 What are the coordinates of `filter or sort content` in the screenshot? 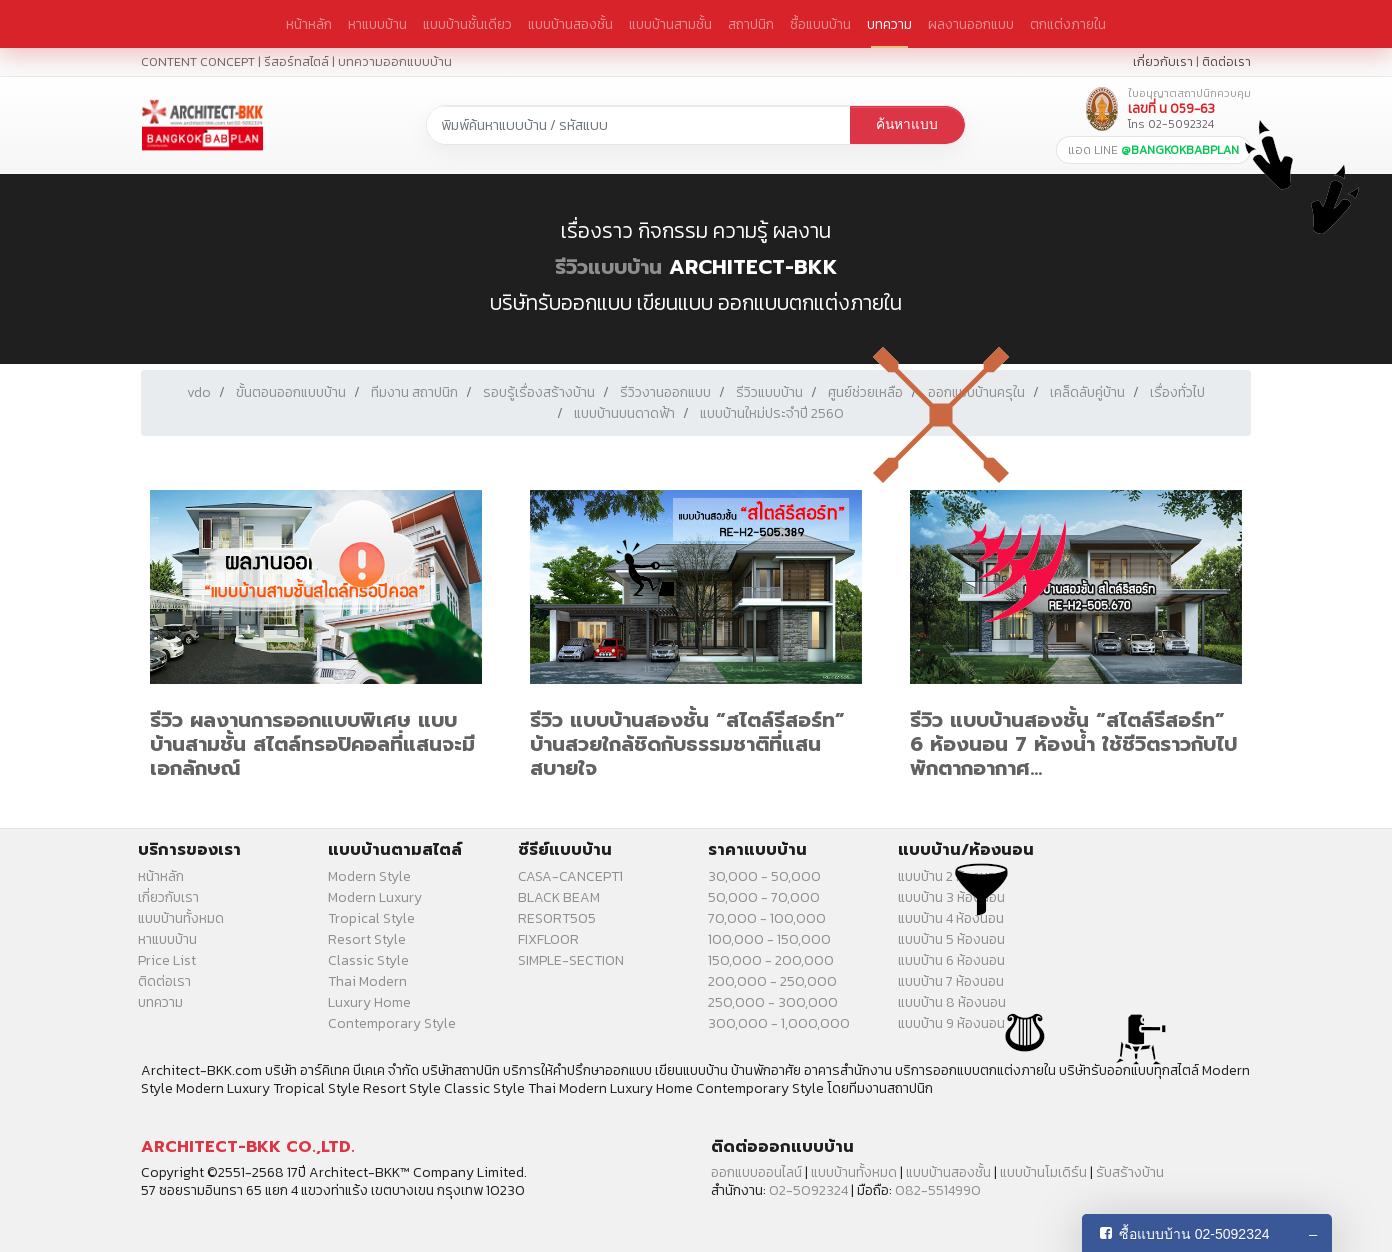 It's located at (981, 889).